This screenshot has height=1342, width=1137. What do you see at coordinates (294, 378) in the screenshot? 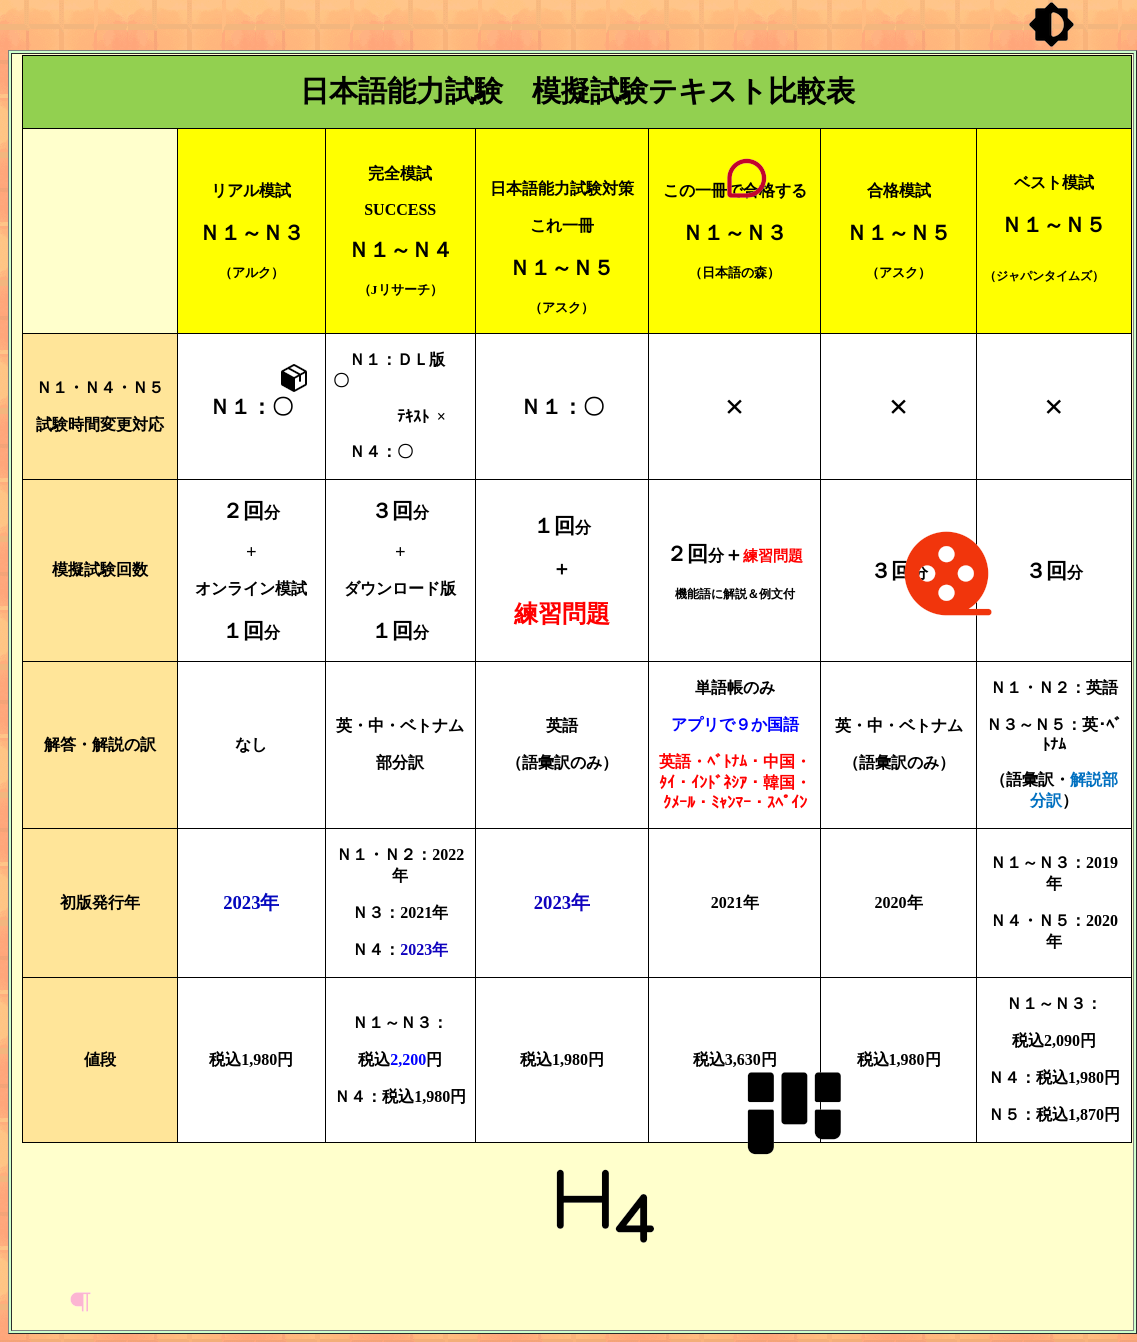
I see `view package or shipment details` at bounding box center [294, 378].